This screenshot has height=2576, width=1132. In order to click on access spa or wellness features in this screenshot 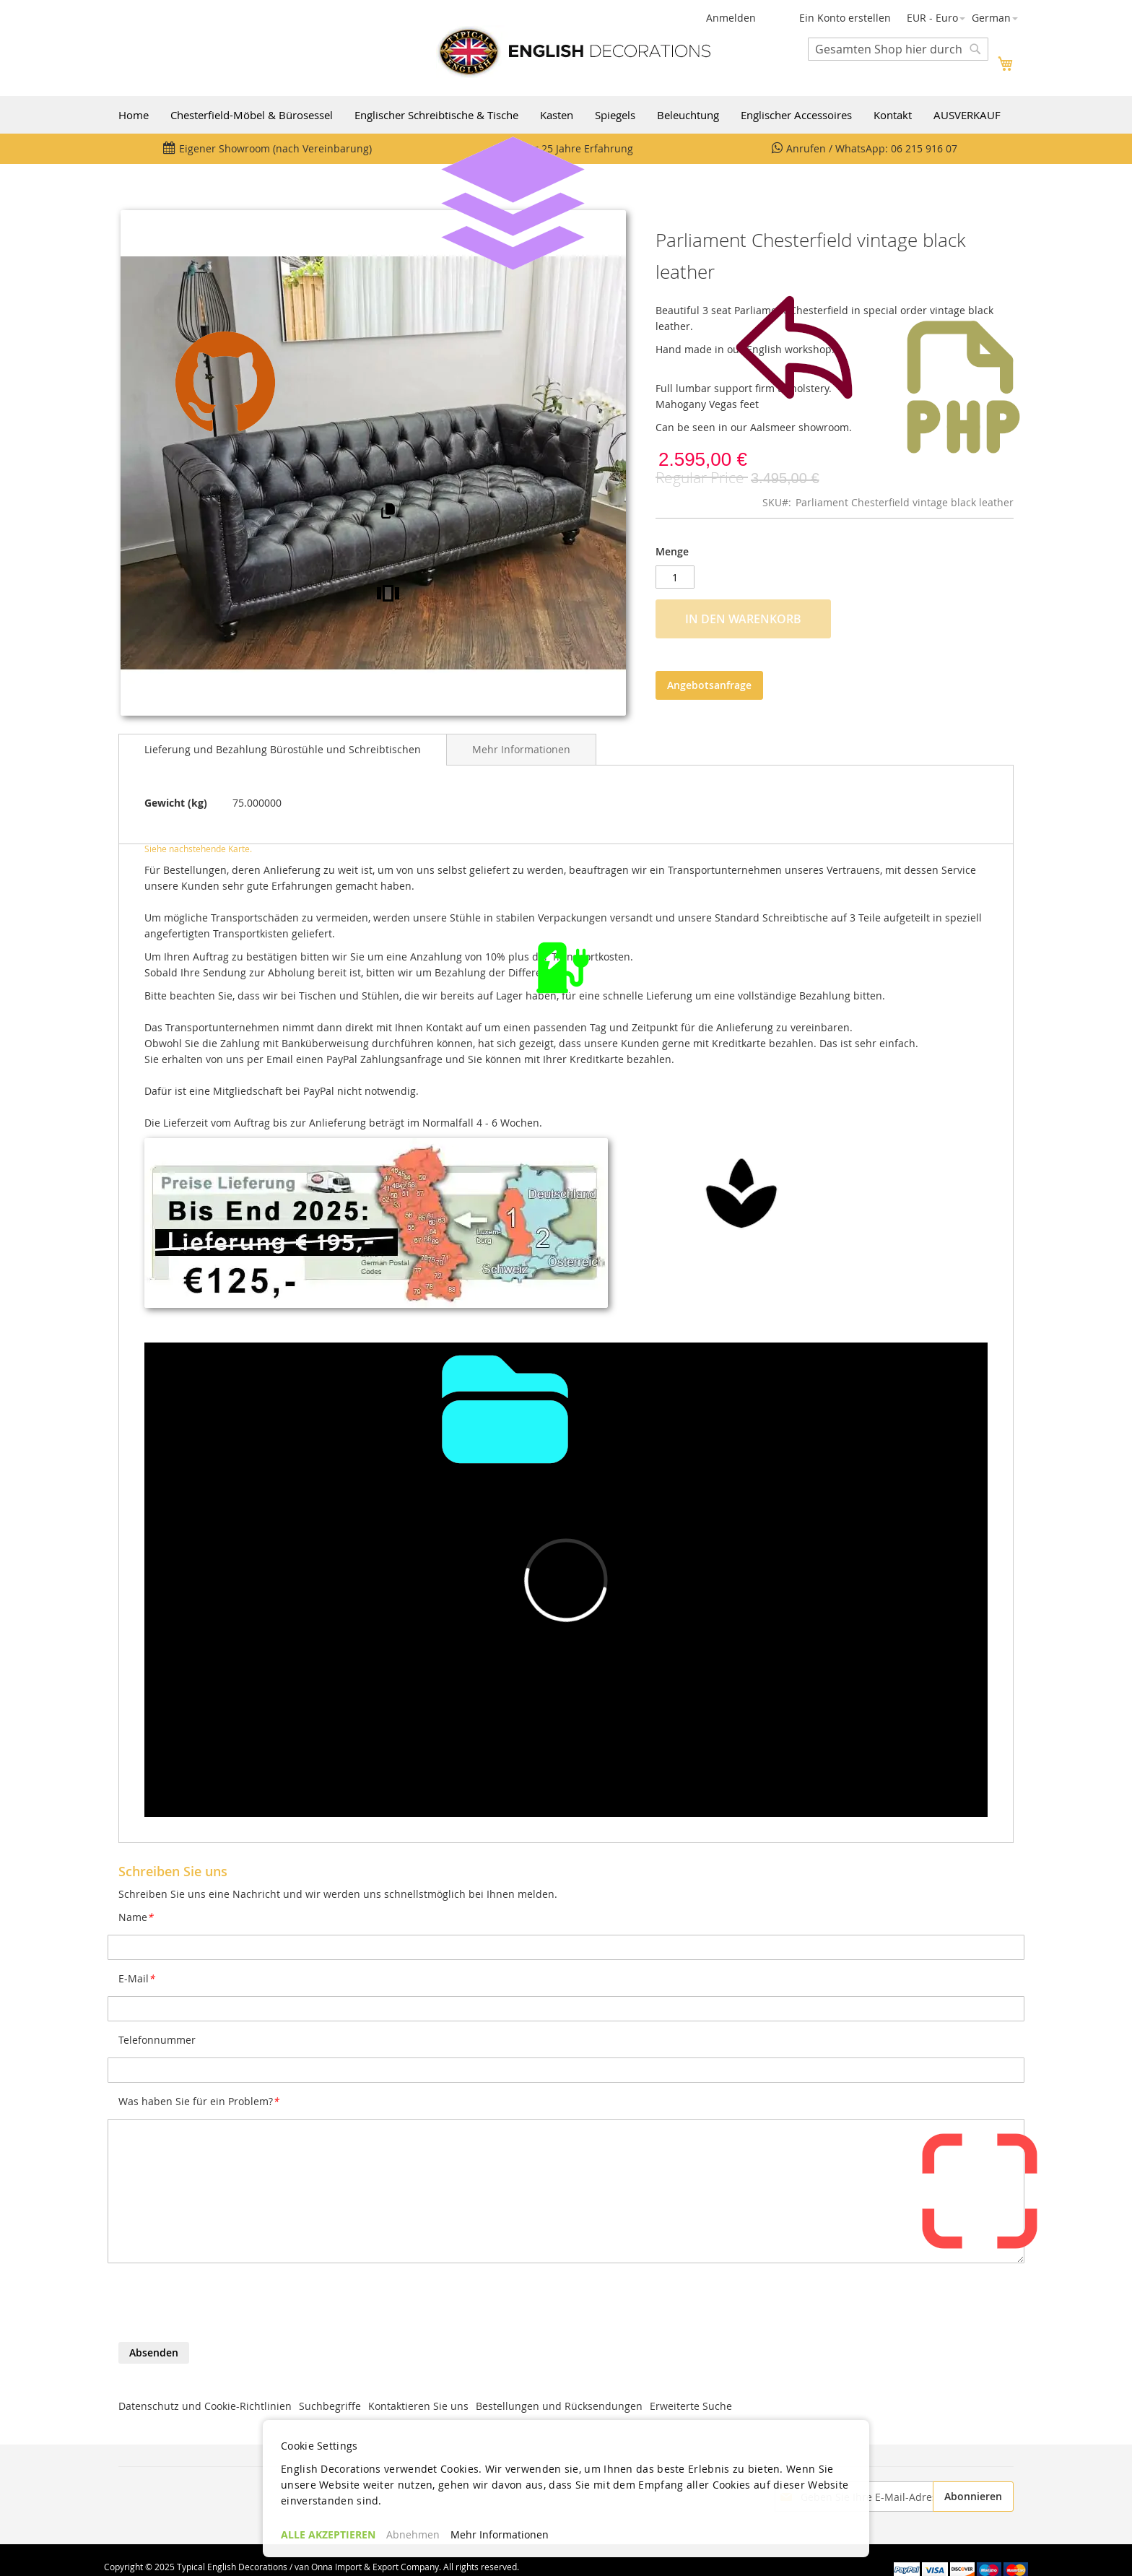, I will do `click(741, 1192)`.